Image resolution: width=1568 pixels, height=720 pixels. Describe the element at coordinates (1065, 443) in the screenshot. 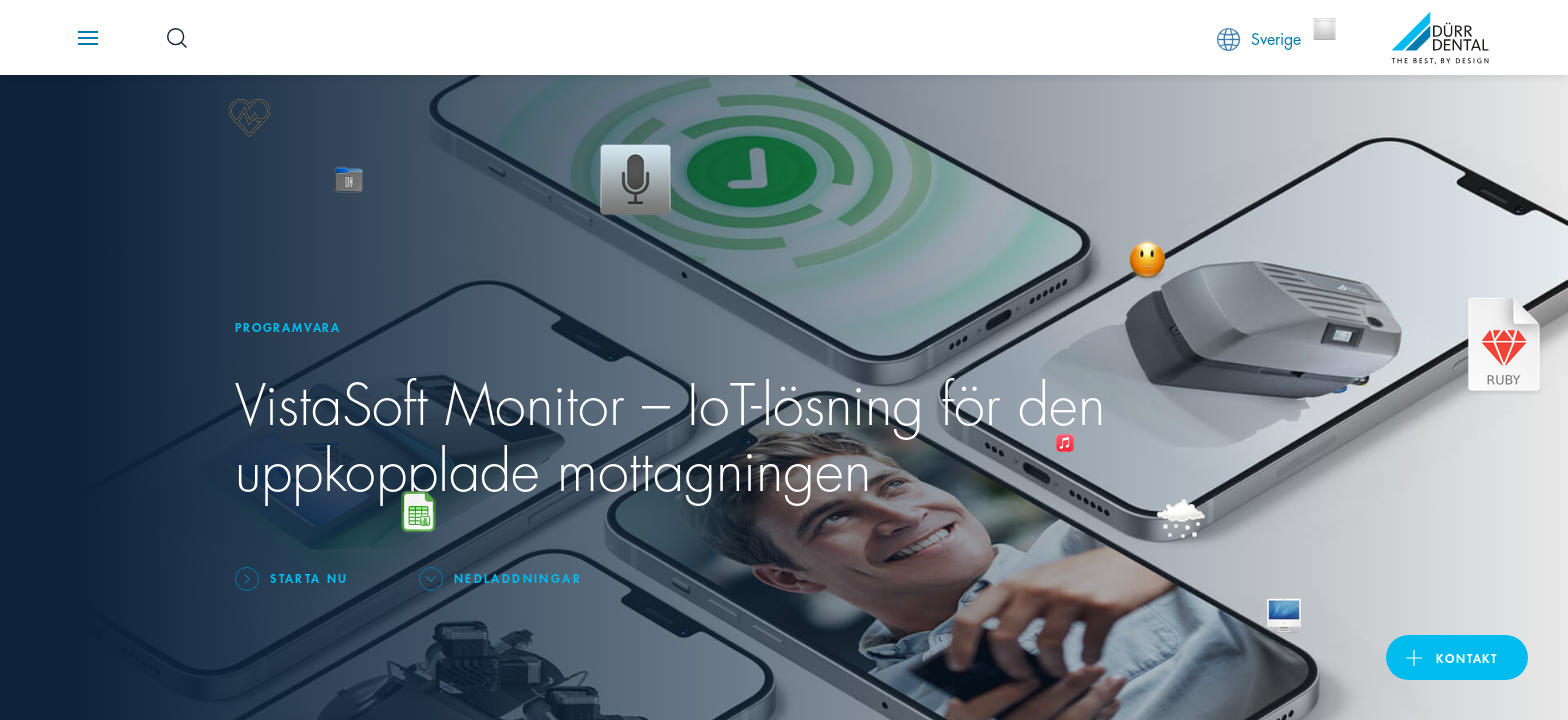

I see `open apple music app` at that location.